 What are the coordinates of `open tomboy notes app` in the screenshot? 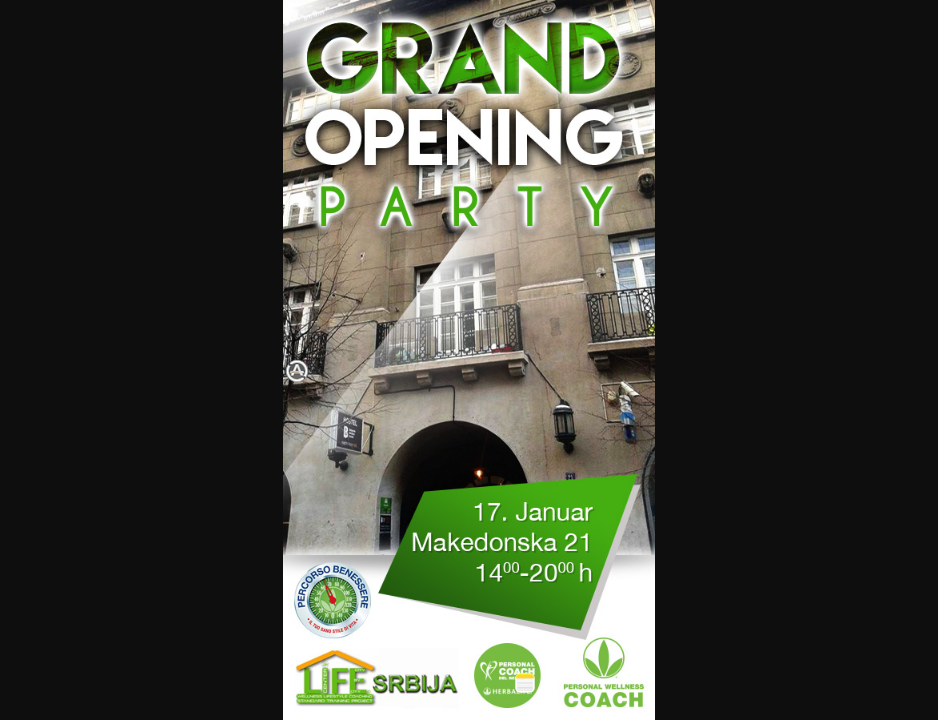 It's located at (525, 683).